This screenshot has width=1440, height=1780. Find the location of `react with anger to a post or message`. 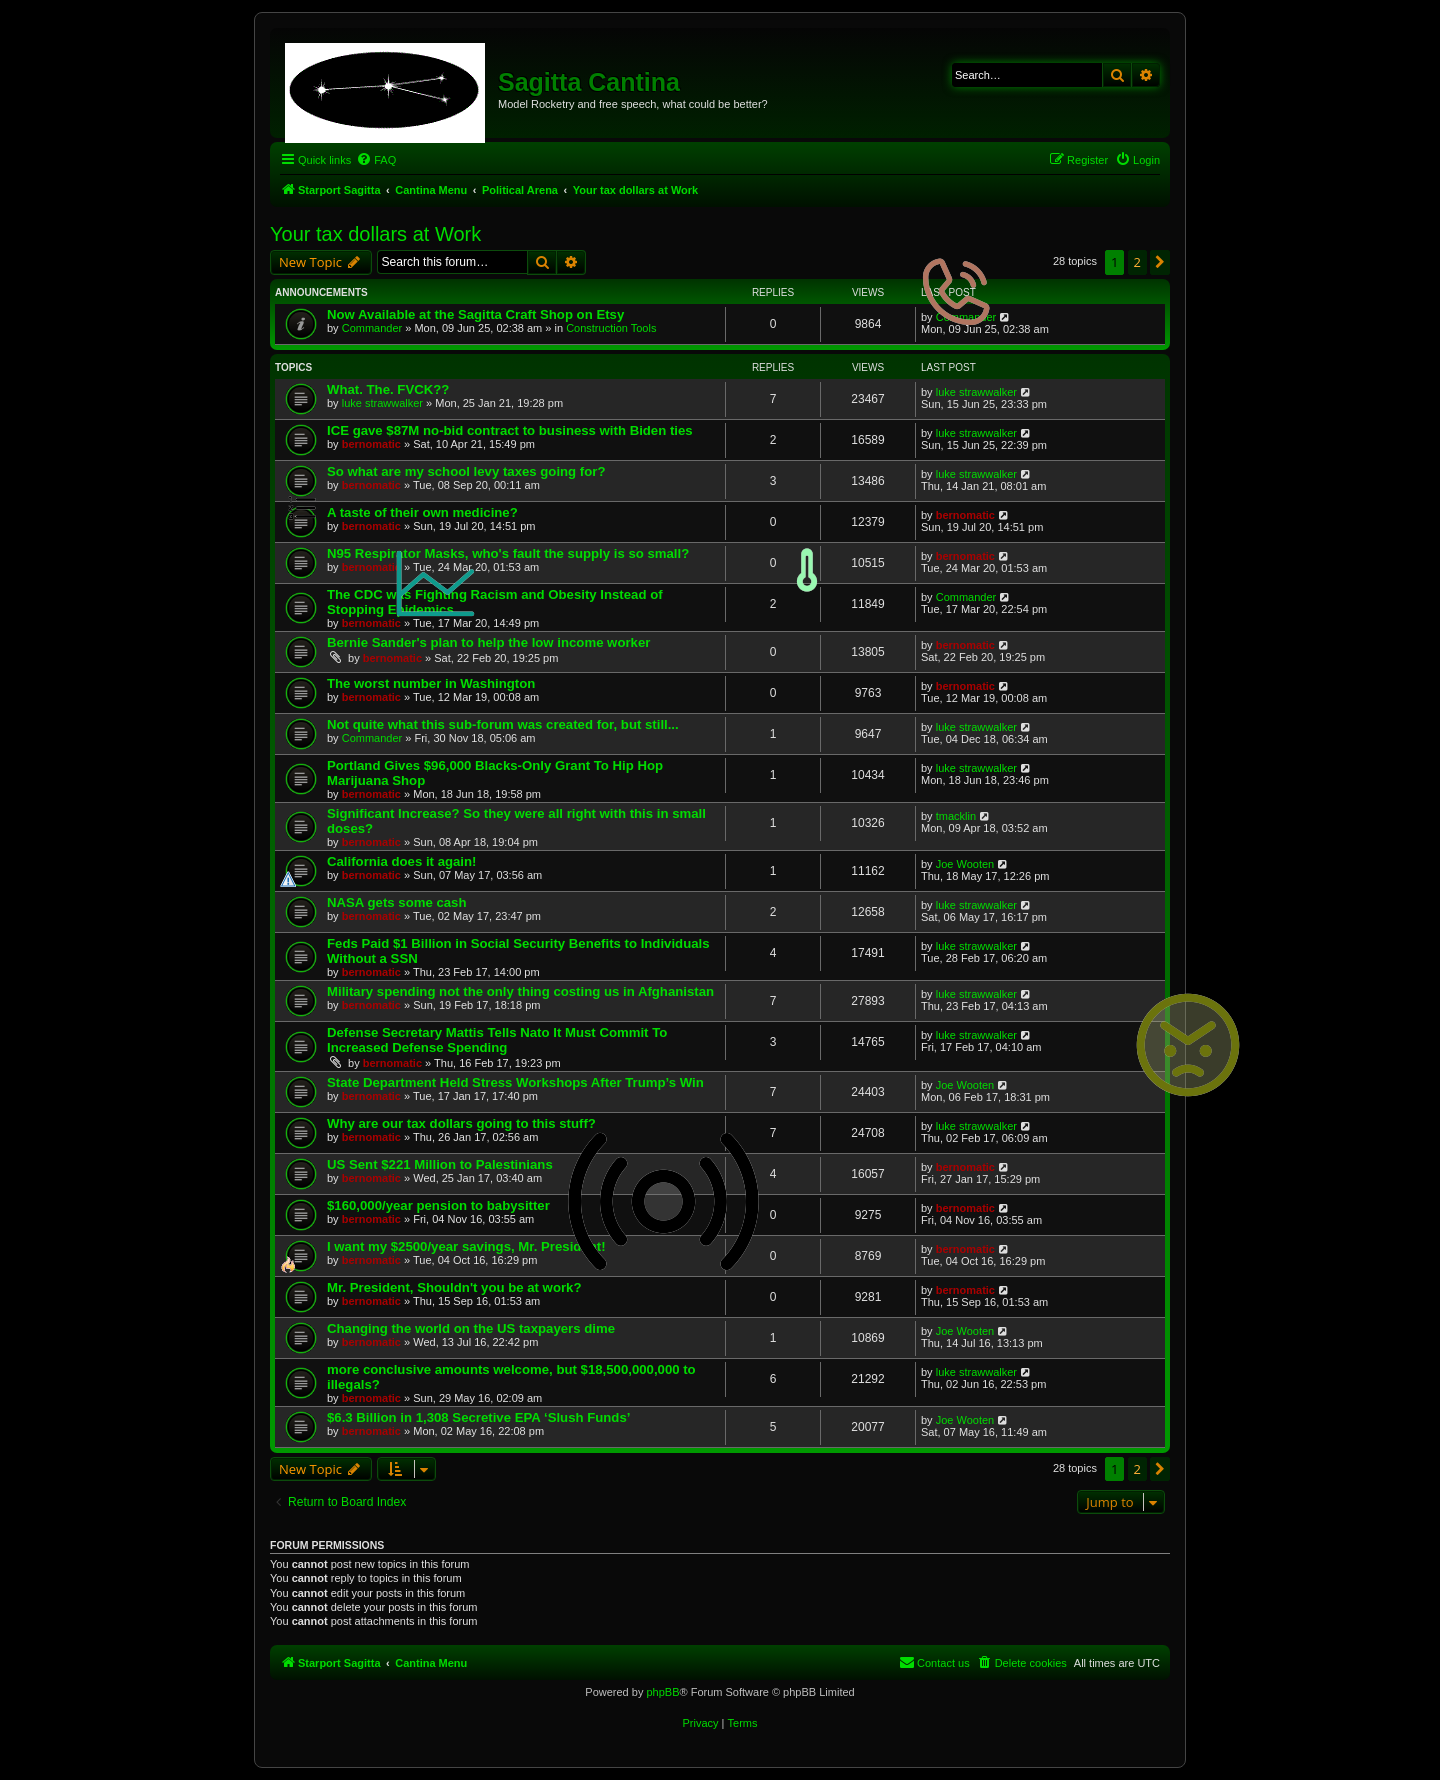

react with anger to a post or message is located at coordinates (1188, 1045).